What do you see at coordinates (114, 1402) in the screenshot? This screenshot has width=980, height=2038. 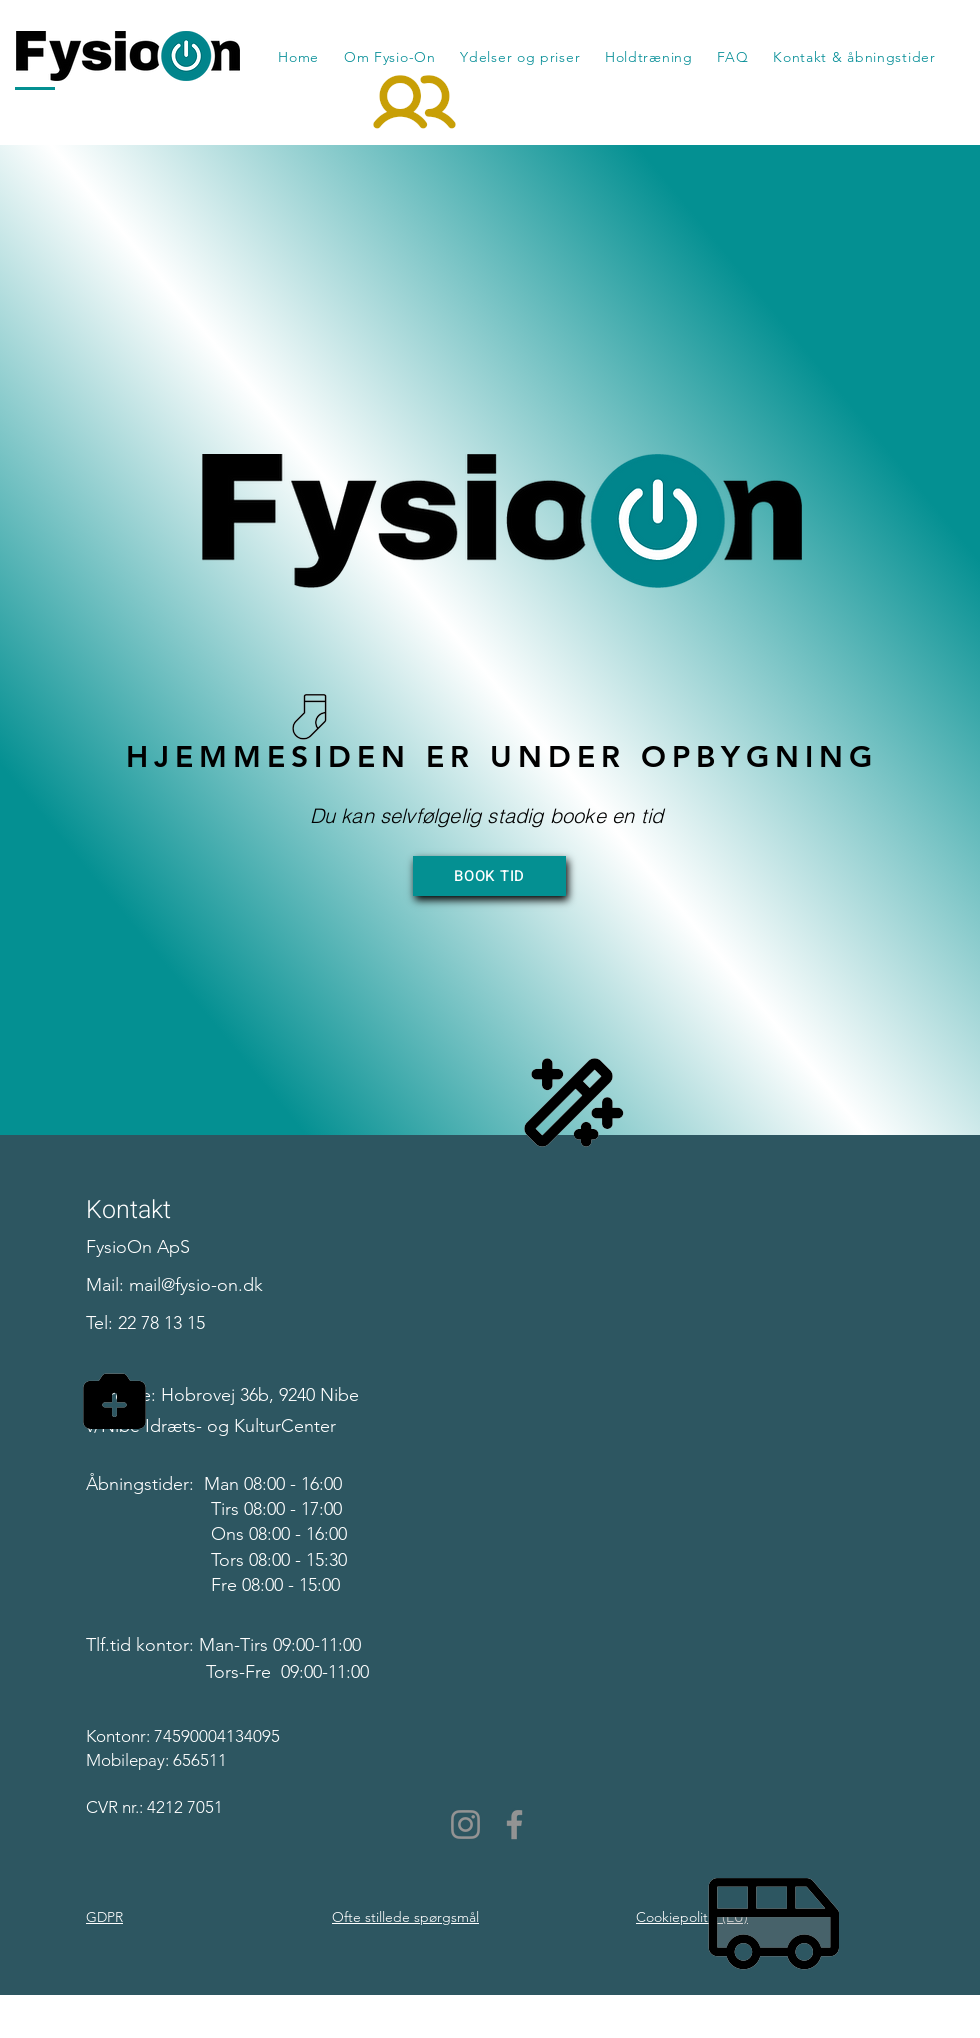 I see `add a new photo` at bounding box center [114, 1402].